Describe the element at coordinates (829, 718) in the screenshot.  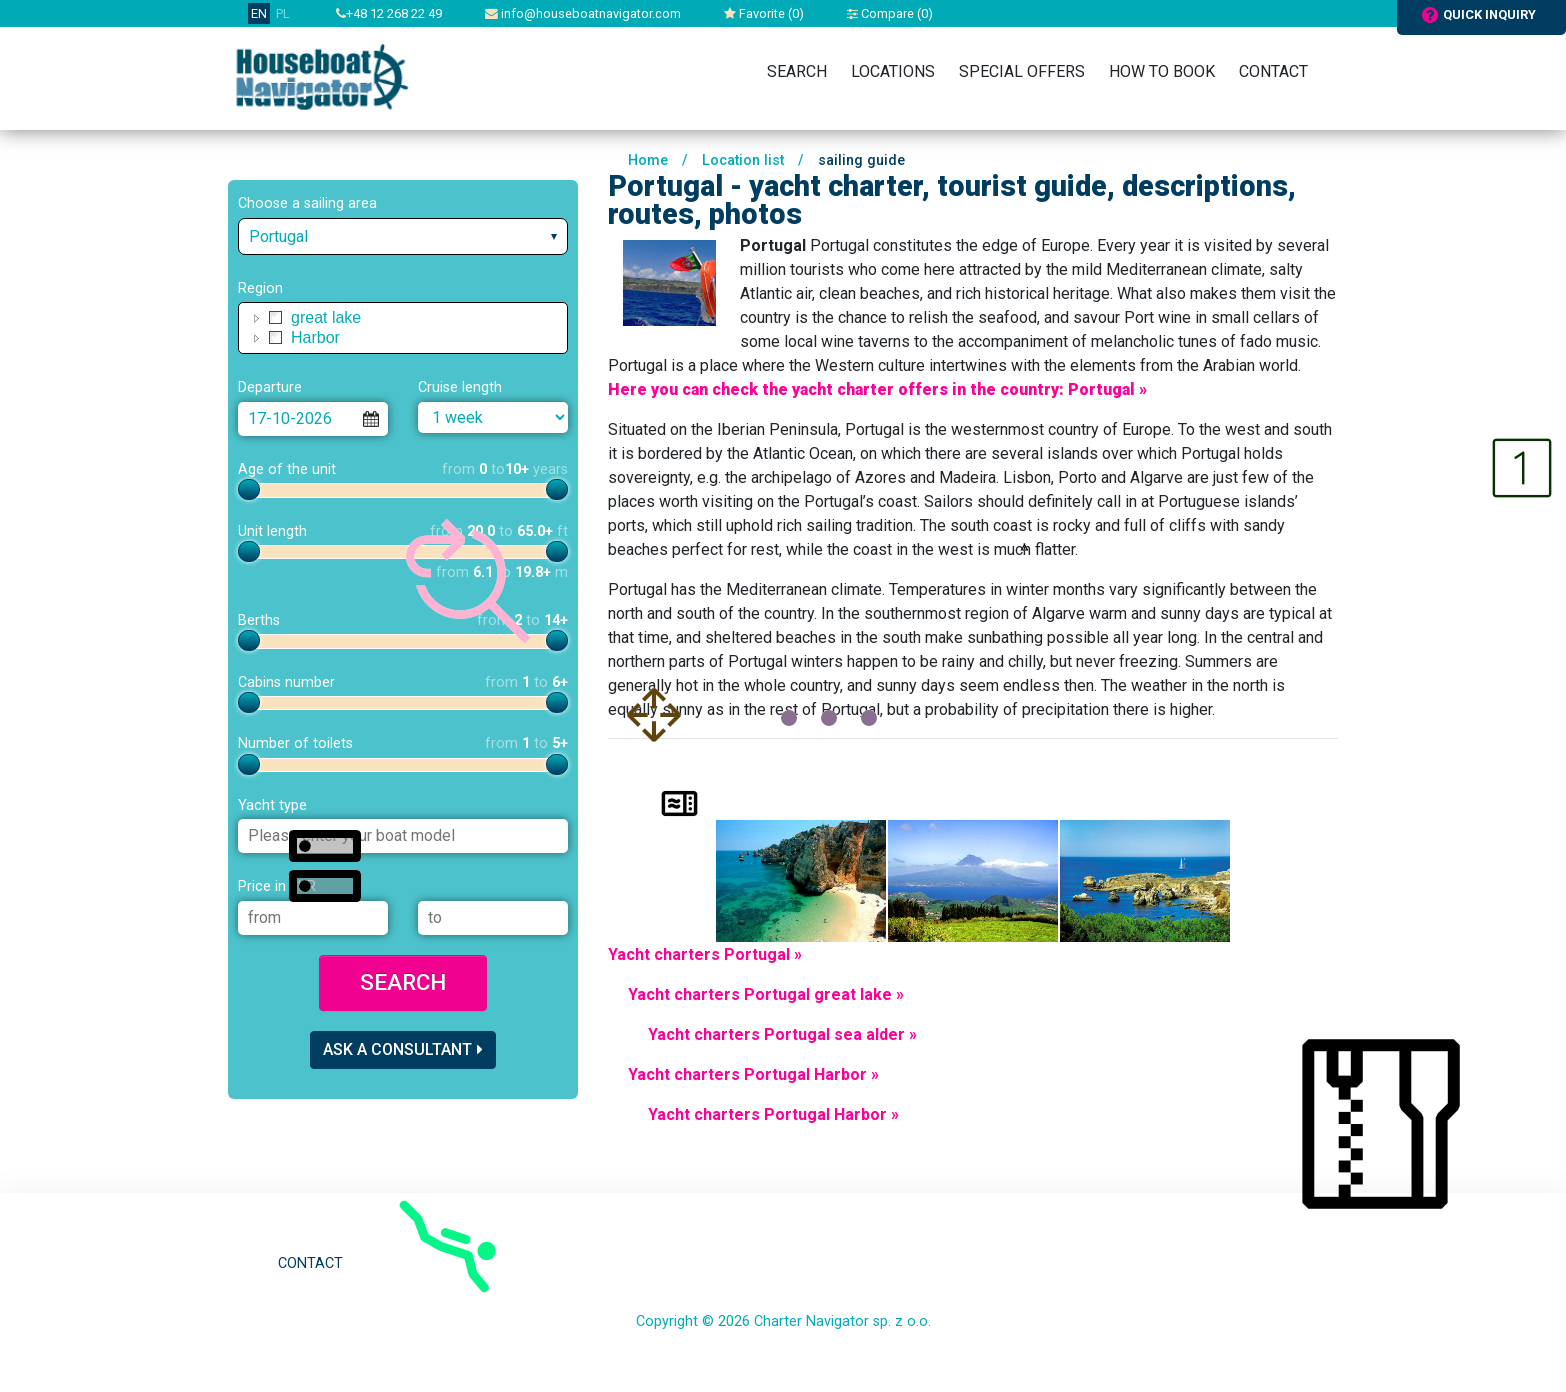
I see `access more options or actions` at that location.